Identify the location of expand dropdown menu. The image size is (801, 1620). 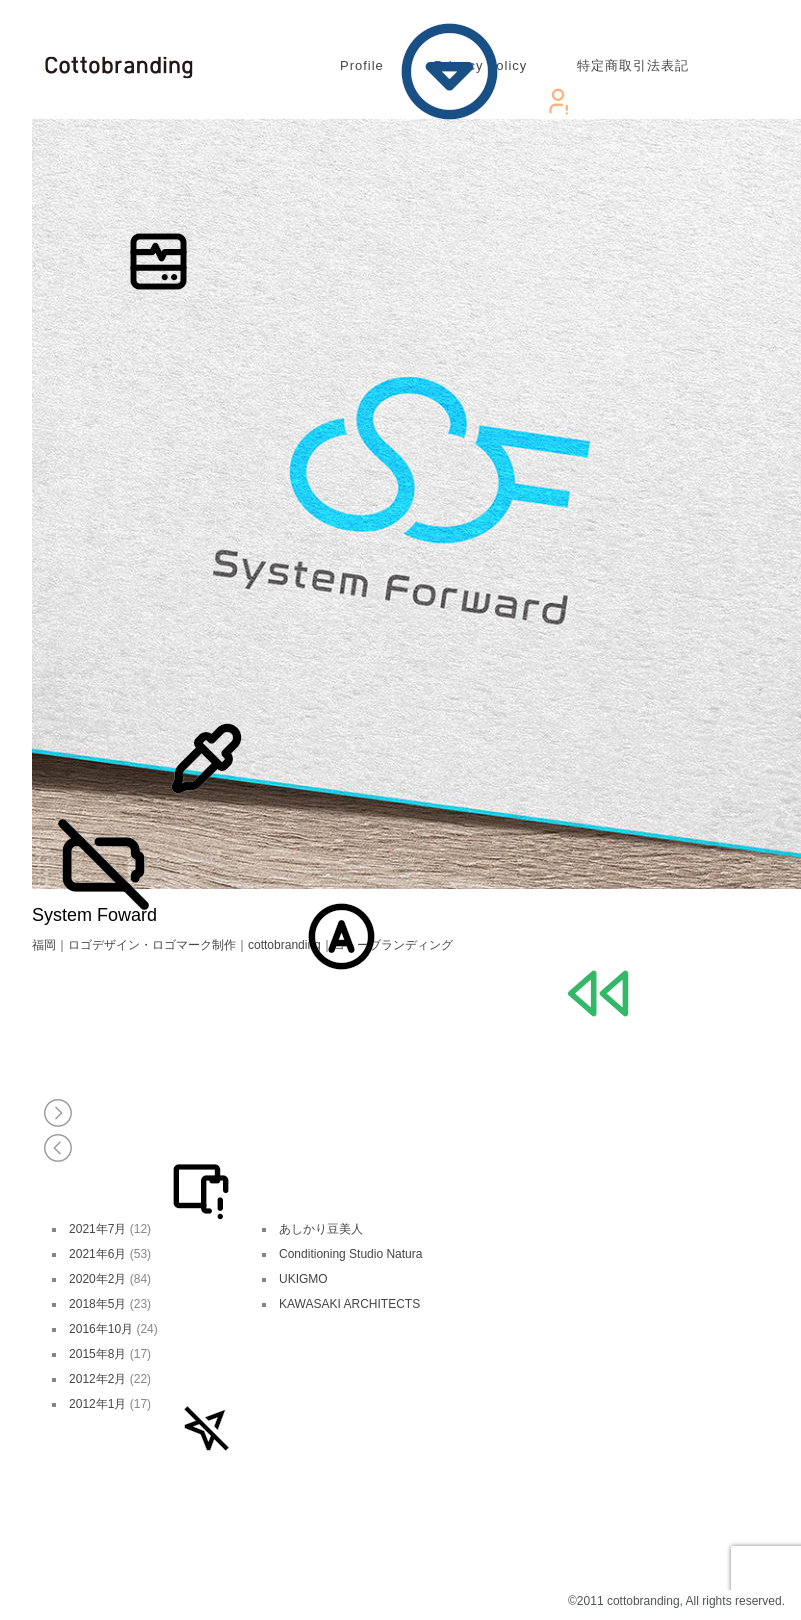
(449, 71).